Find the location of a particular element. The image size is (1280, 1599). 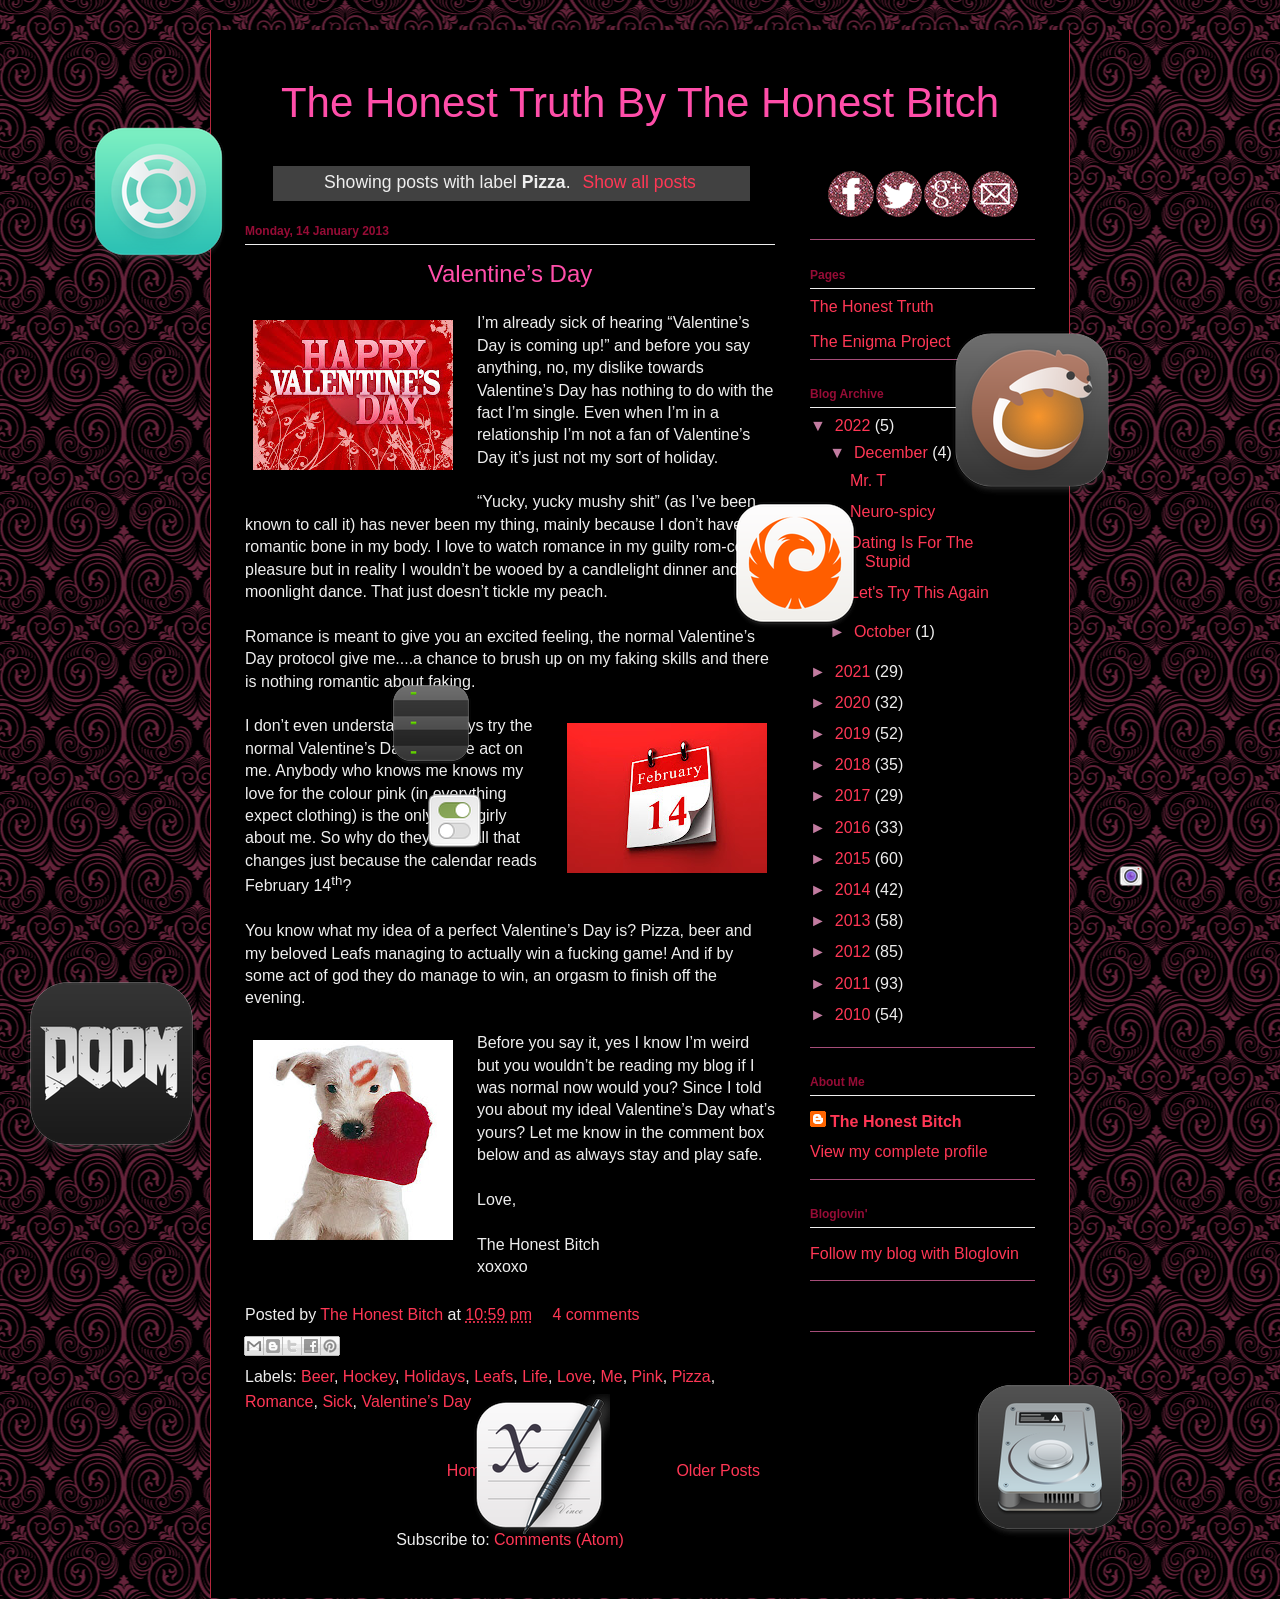

launch DOOM (2016) game is located at coordinates (111, 1063).